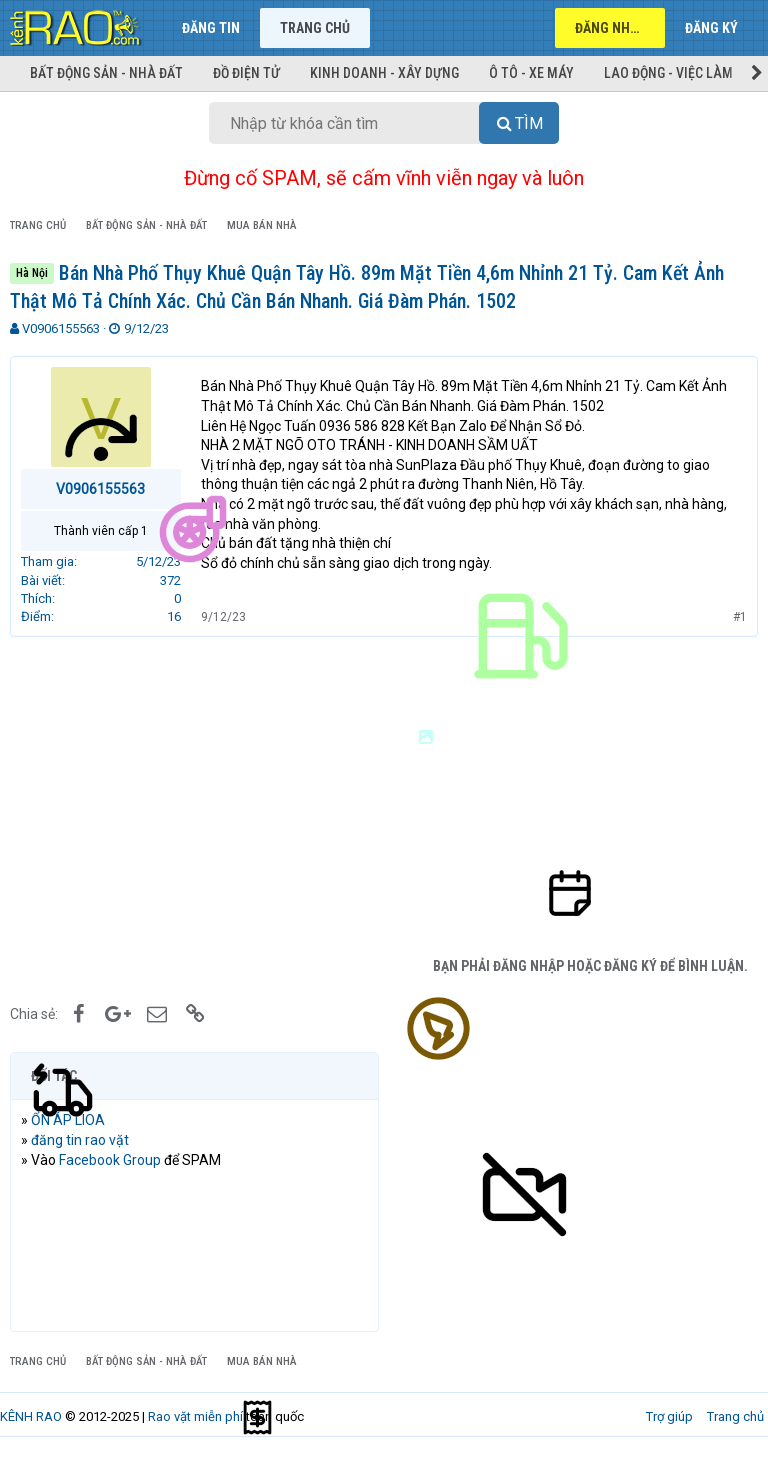  Describe the element at coordinates (521, 636) in the screenshot. I see `find nearby gas stations` at that location.